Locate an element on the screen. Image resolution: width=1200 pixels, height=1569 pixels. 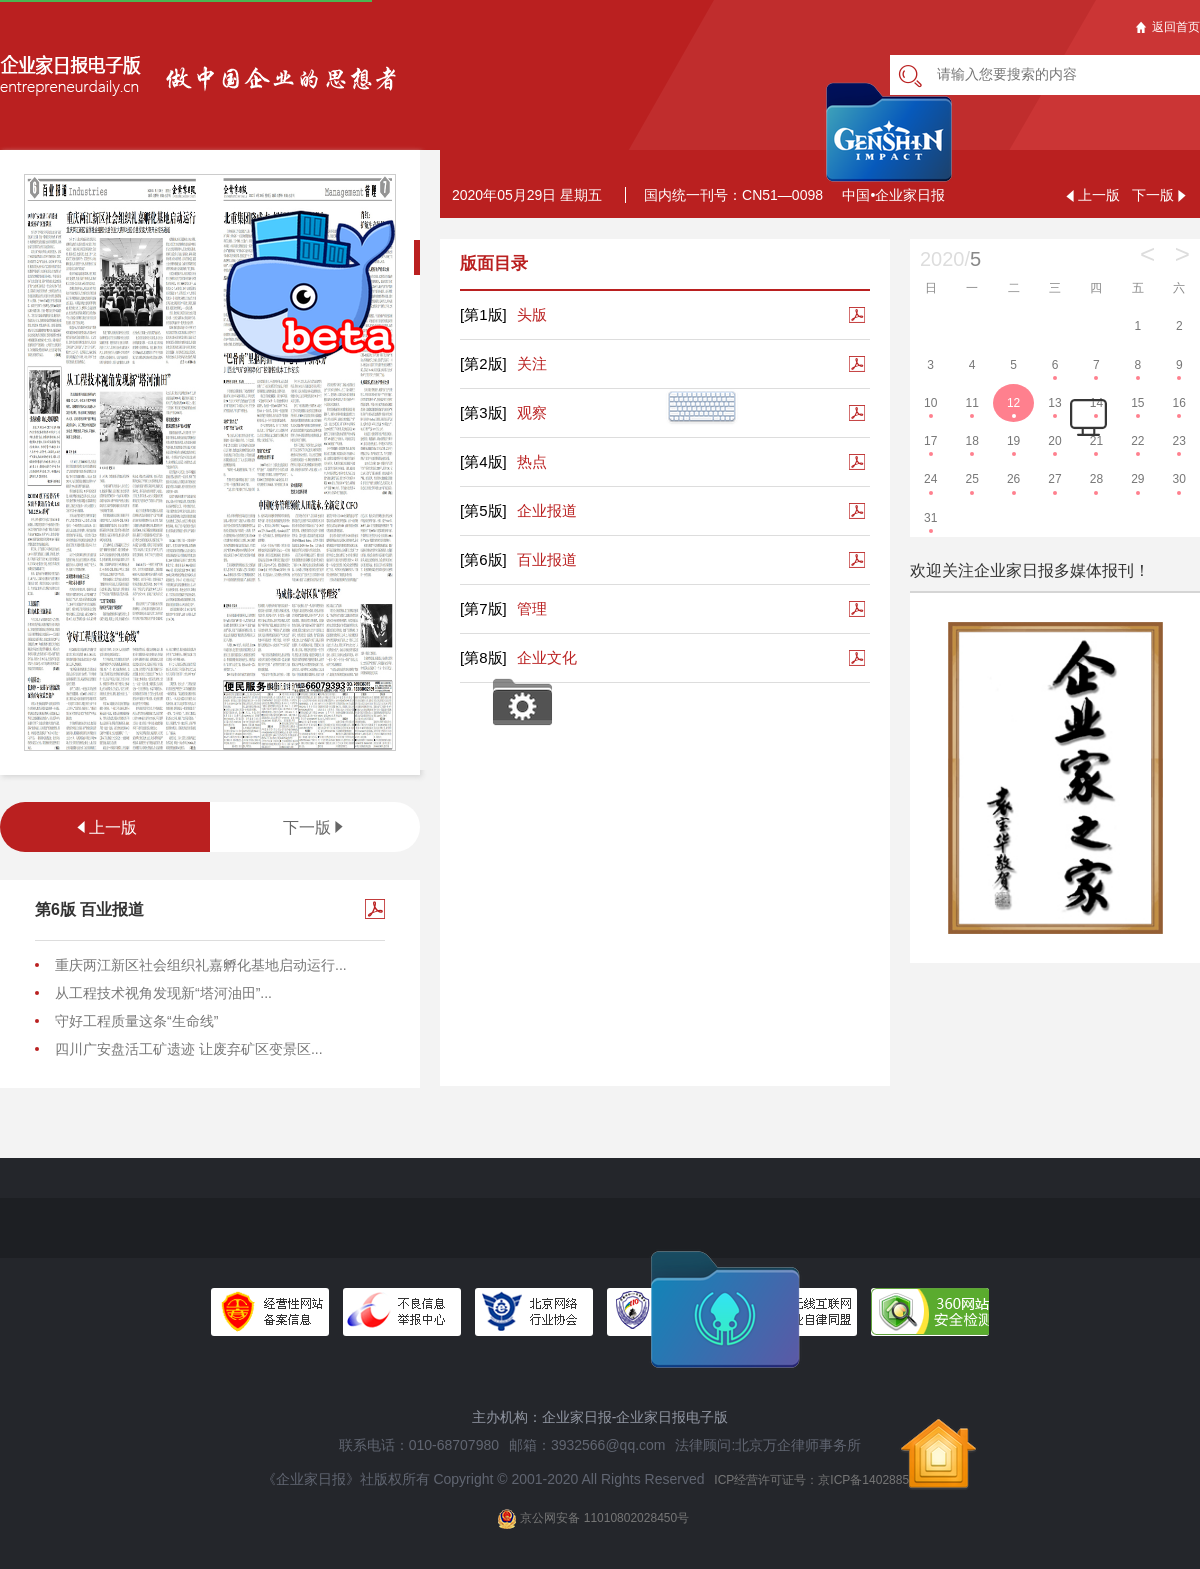
display or monitor settings is located at coordinates (1088, 417).